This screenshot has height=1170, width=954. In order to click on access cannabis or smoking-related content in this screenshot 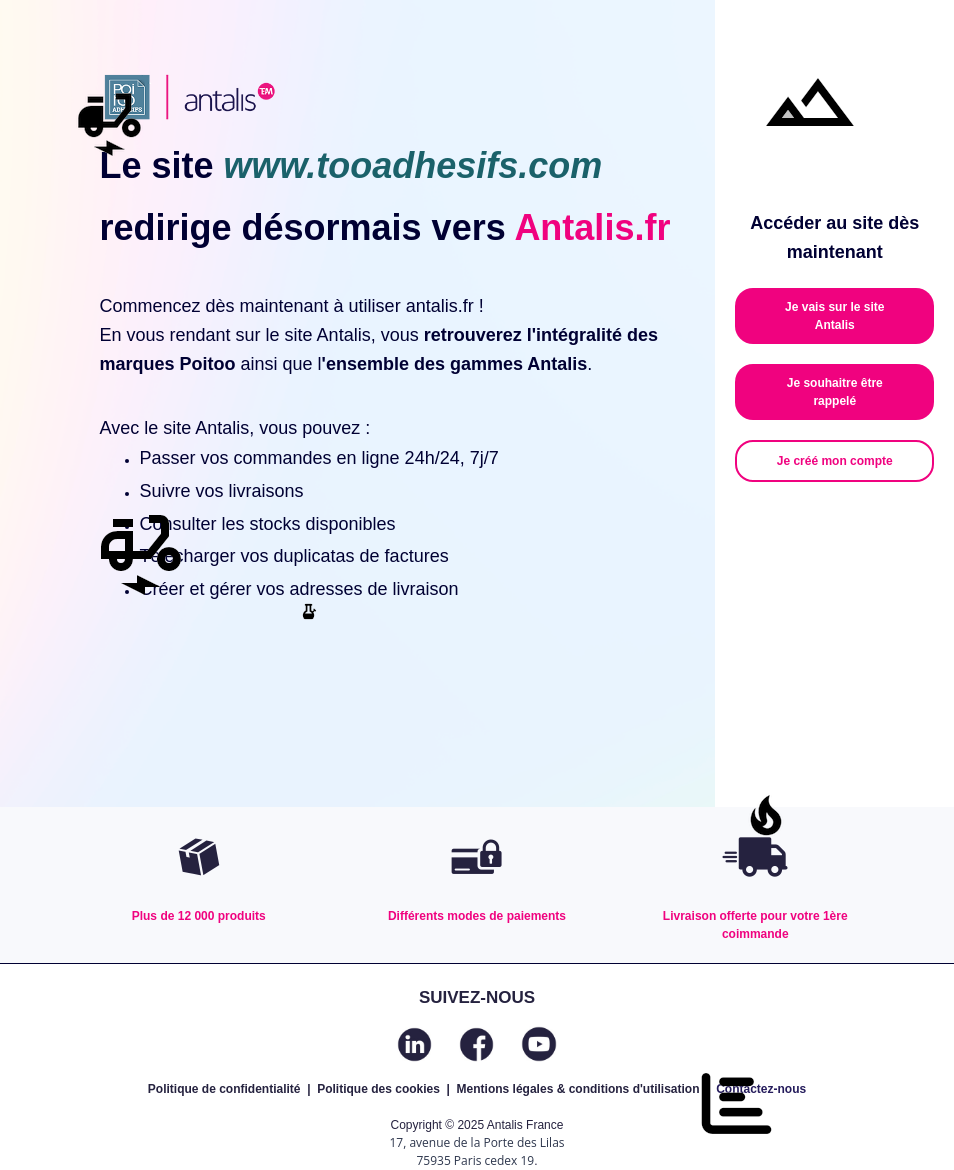, I will do `click(308, 611)`.